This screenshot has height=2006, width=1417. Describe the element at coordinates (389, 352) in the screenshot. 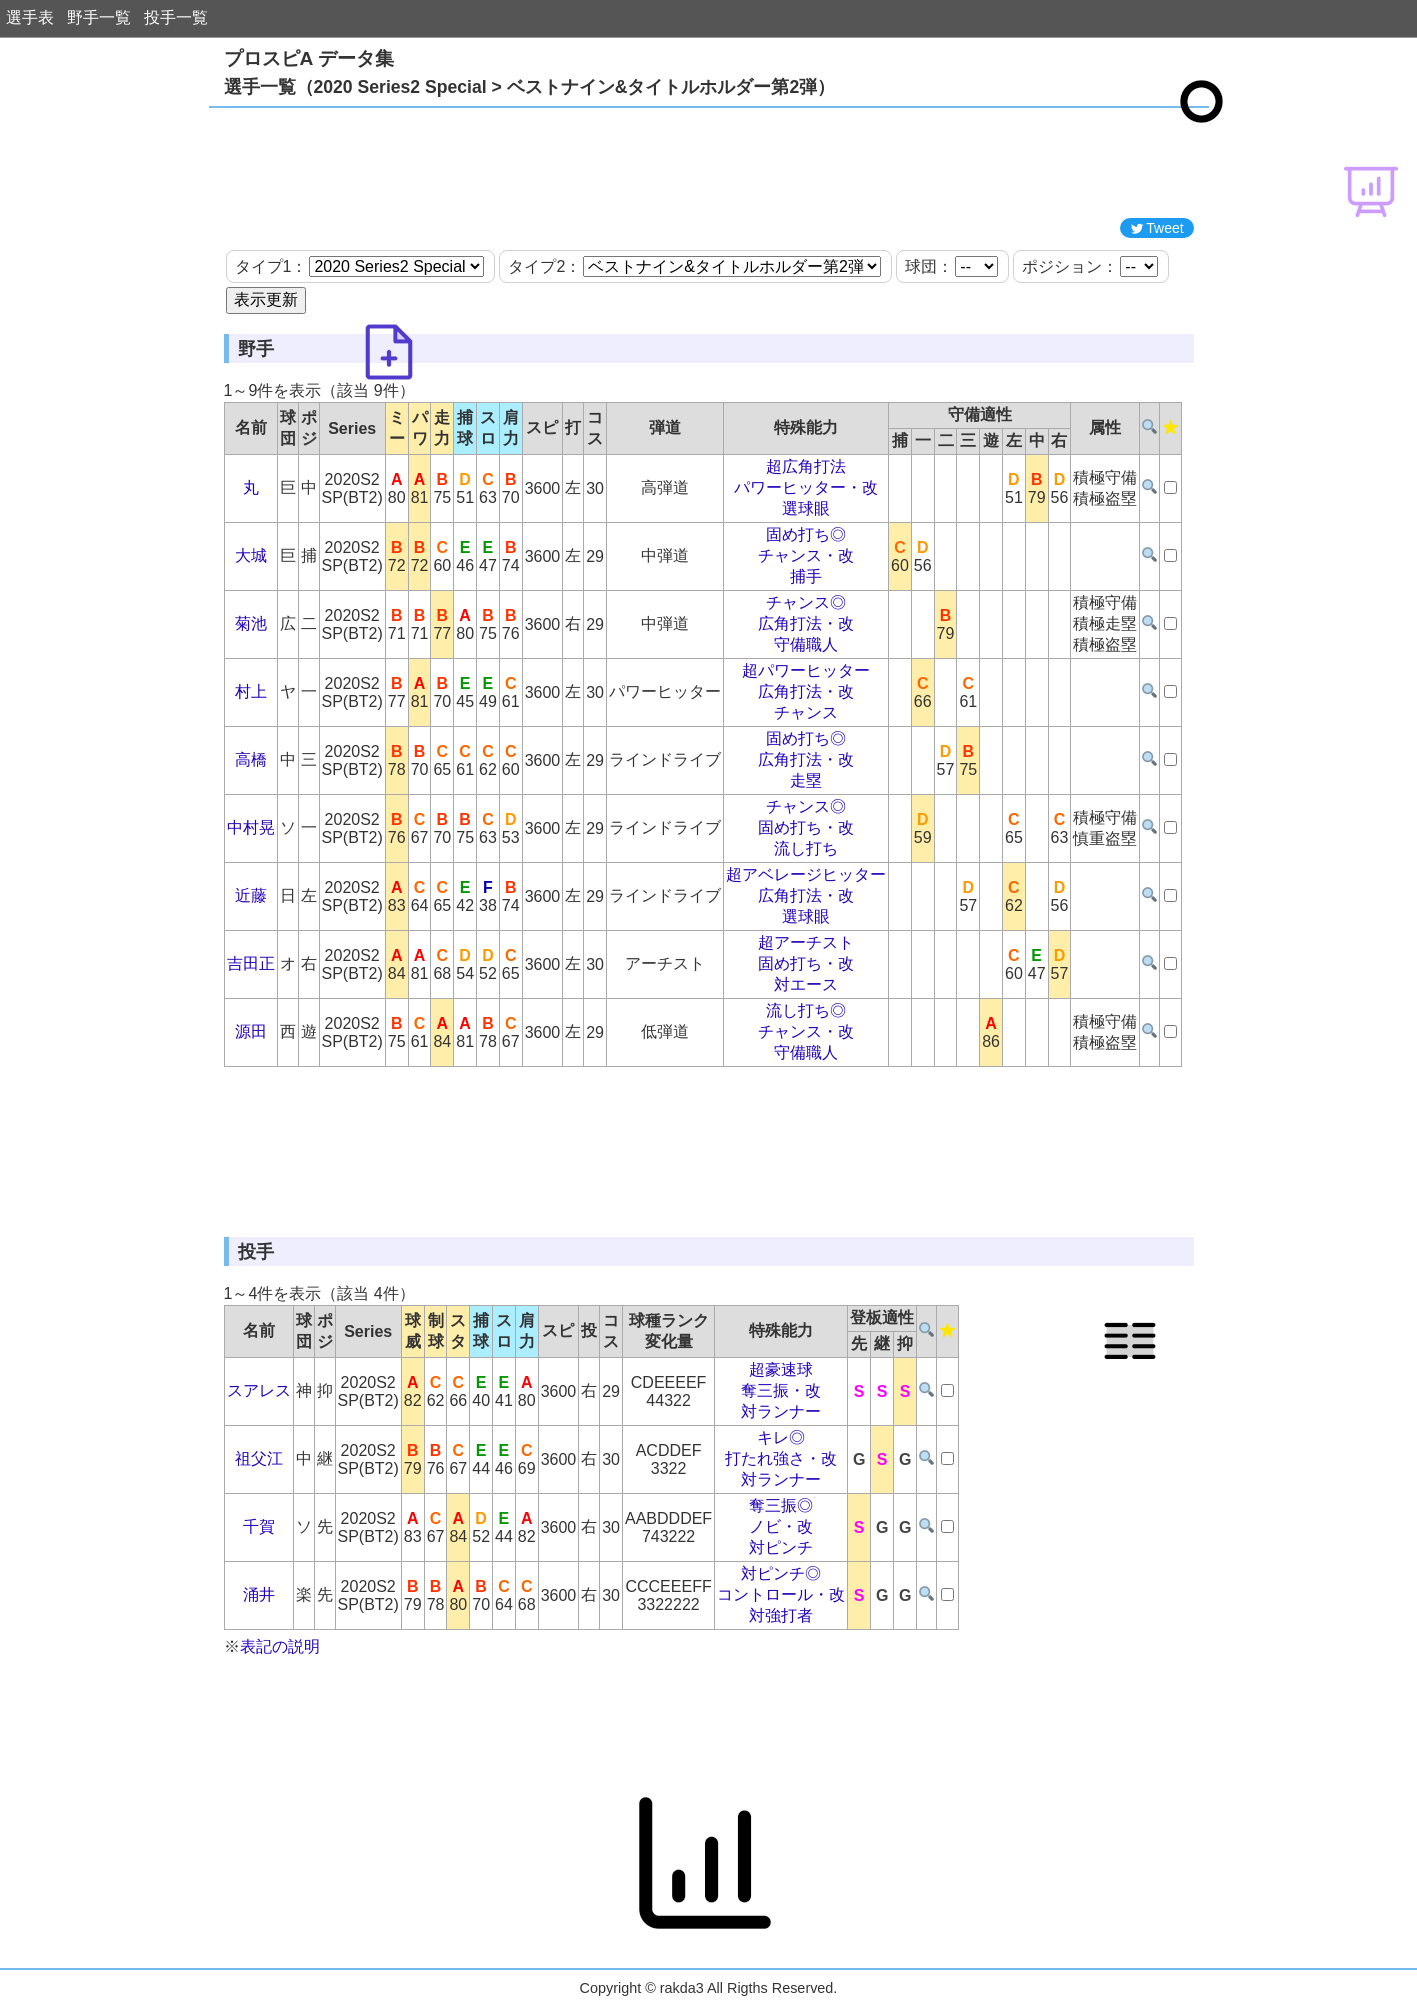

I see `create a new file` at that location.